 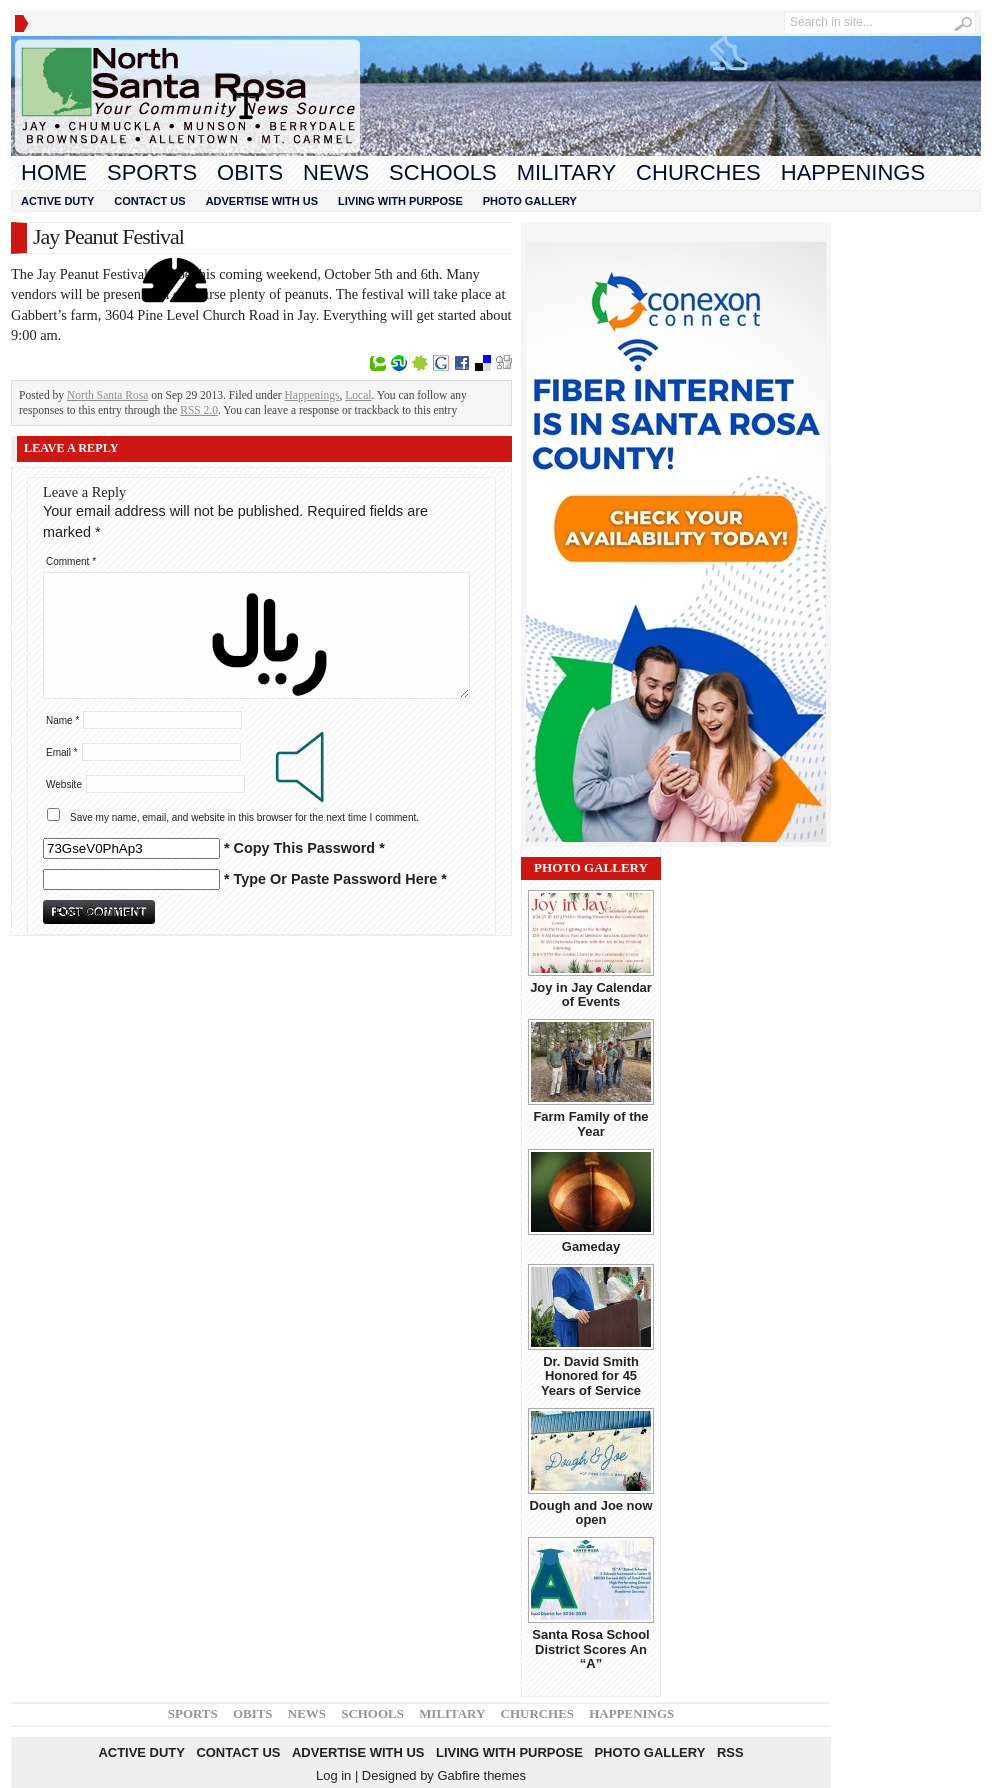 I want to click on start a running or fitness activity, so click(x=728, y=55).